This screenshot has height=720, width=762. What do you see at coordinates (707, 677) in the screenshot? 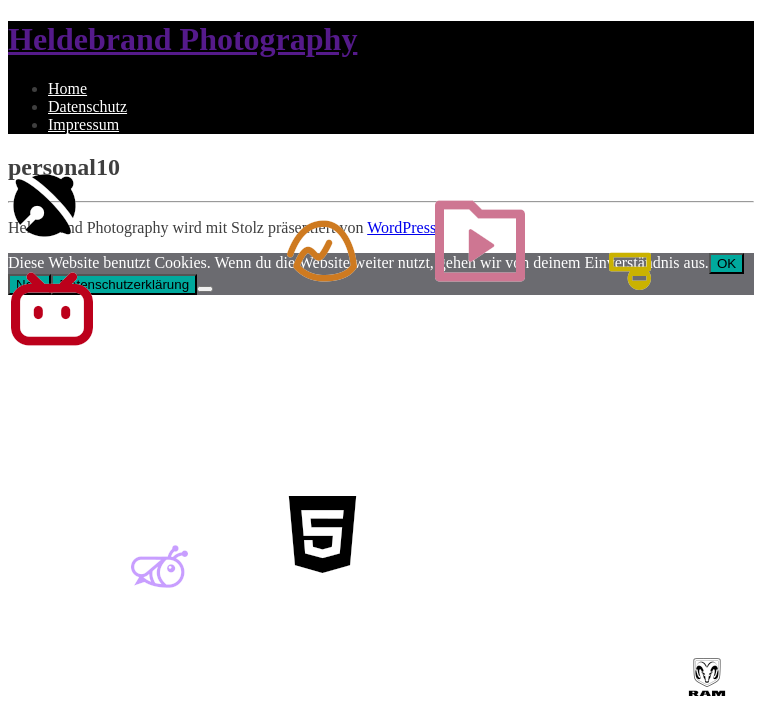
I see `RAM trucks brand logo` at bounding box center [707, 677].